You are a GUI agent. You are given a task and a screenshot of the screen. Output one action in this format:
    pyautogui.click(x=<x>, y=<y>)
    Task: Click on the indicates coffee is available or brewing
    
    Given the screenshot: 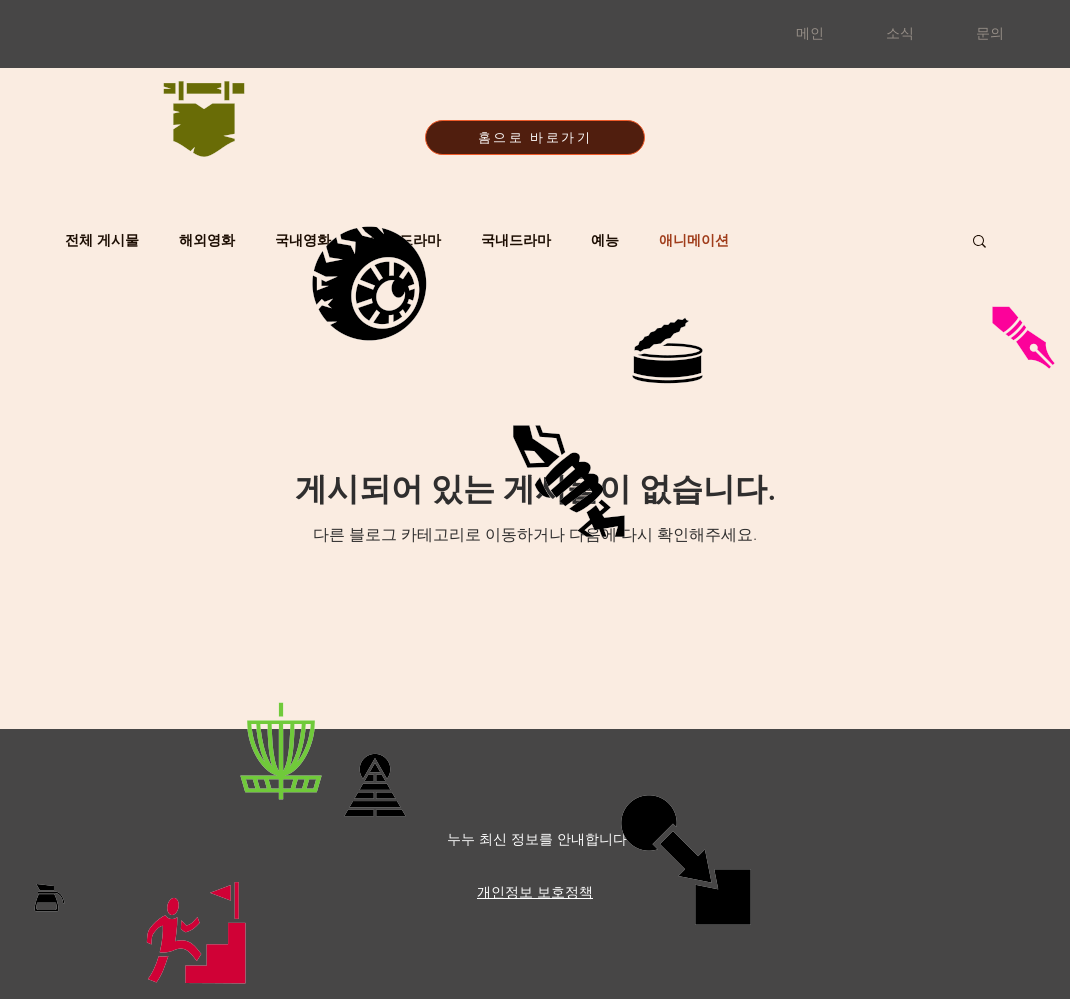 What is the action you would take?
    pyautogui.click(x=49, y=897)
    